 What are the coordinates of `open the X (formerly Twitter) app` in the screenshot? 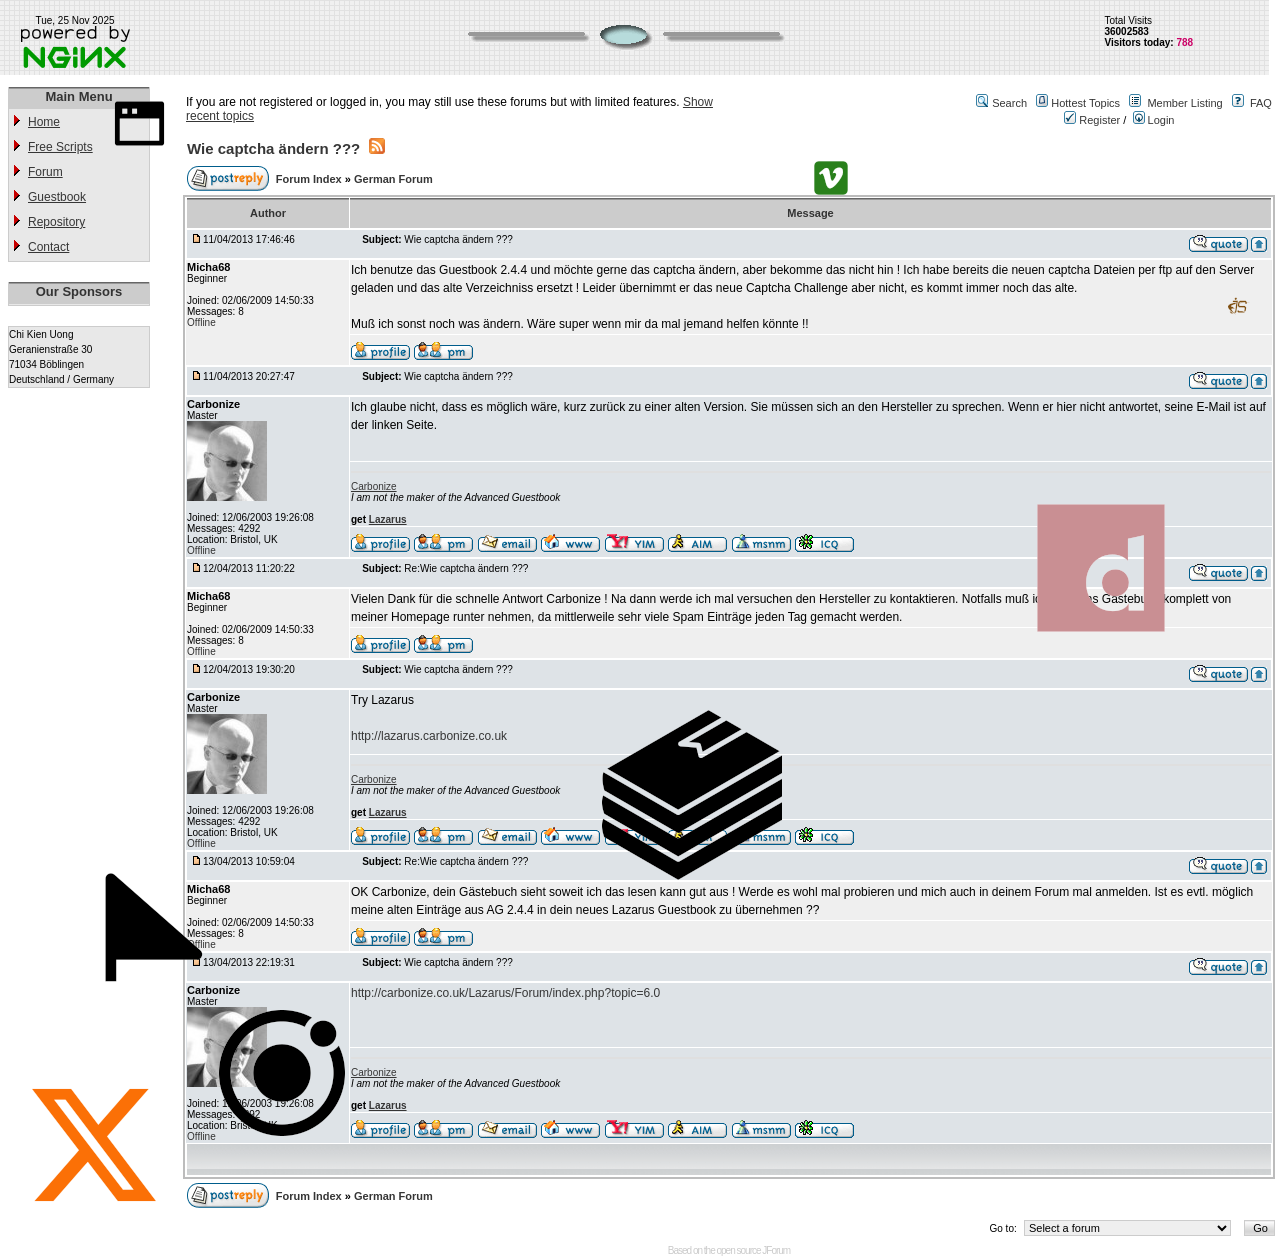 It's located at (94, 1145).